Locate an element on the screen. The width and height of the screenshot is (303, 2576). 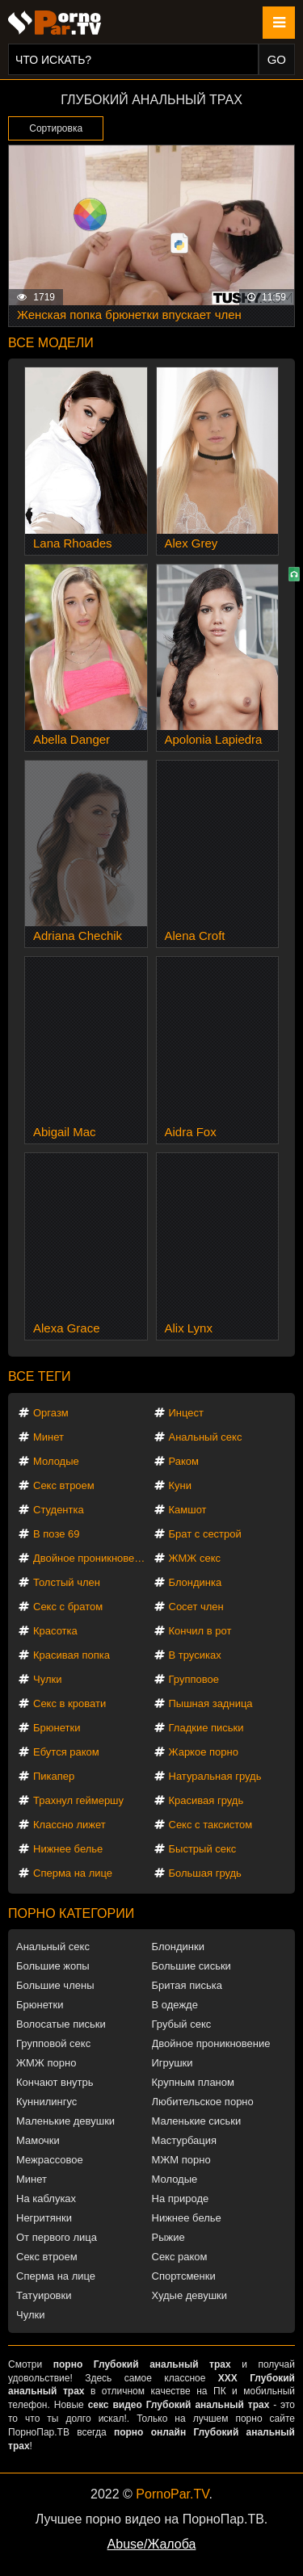
an LMMS music project file is located at coordinates (294, 574).